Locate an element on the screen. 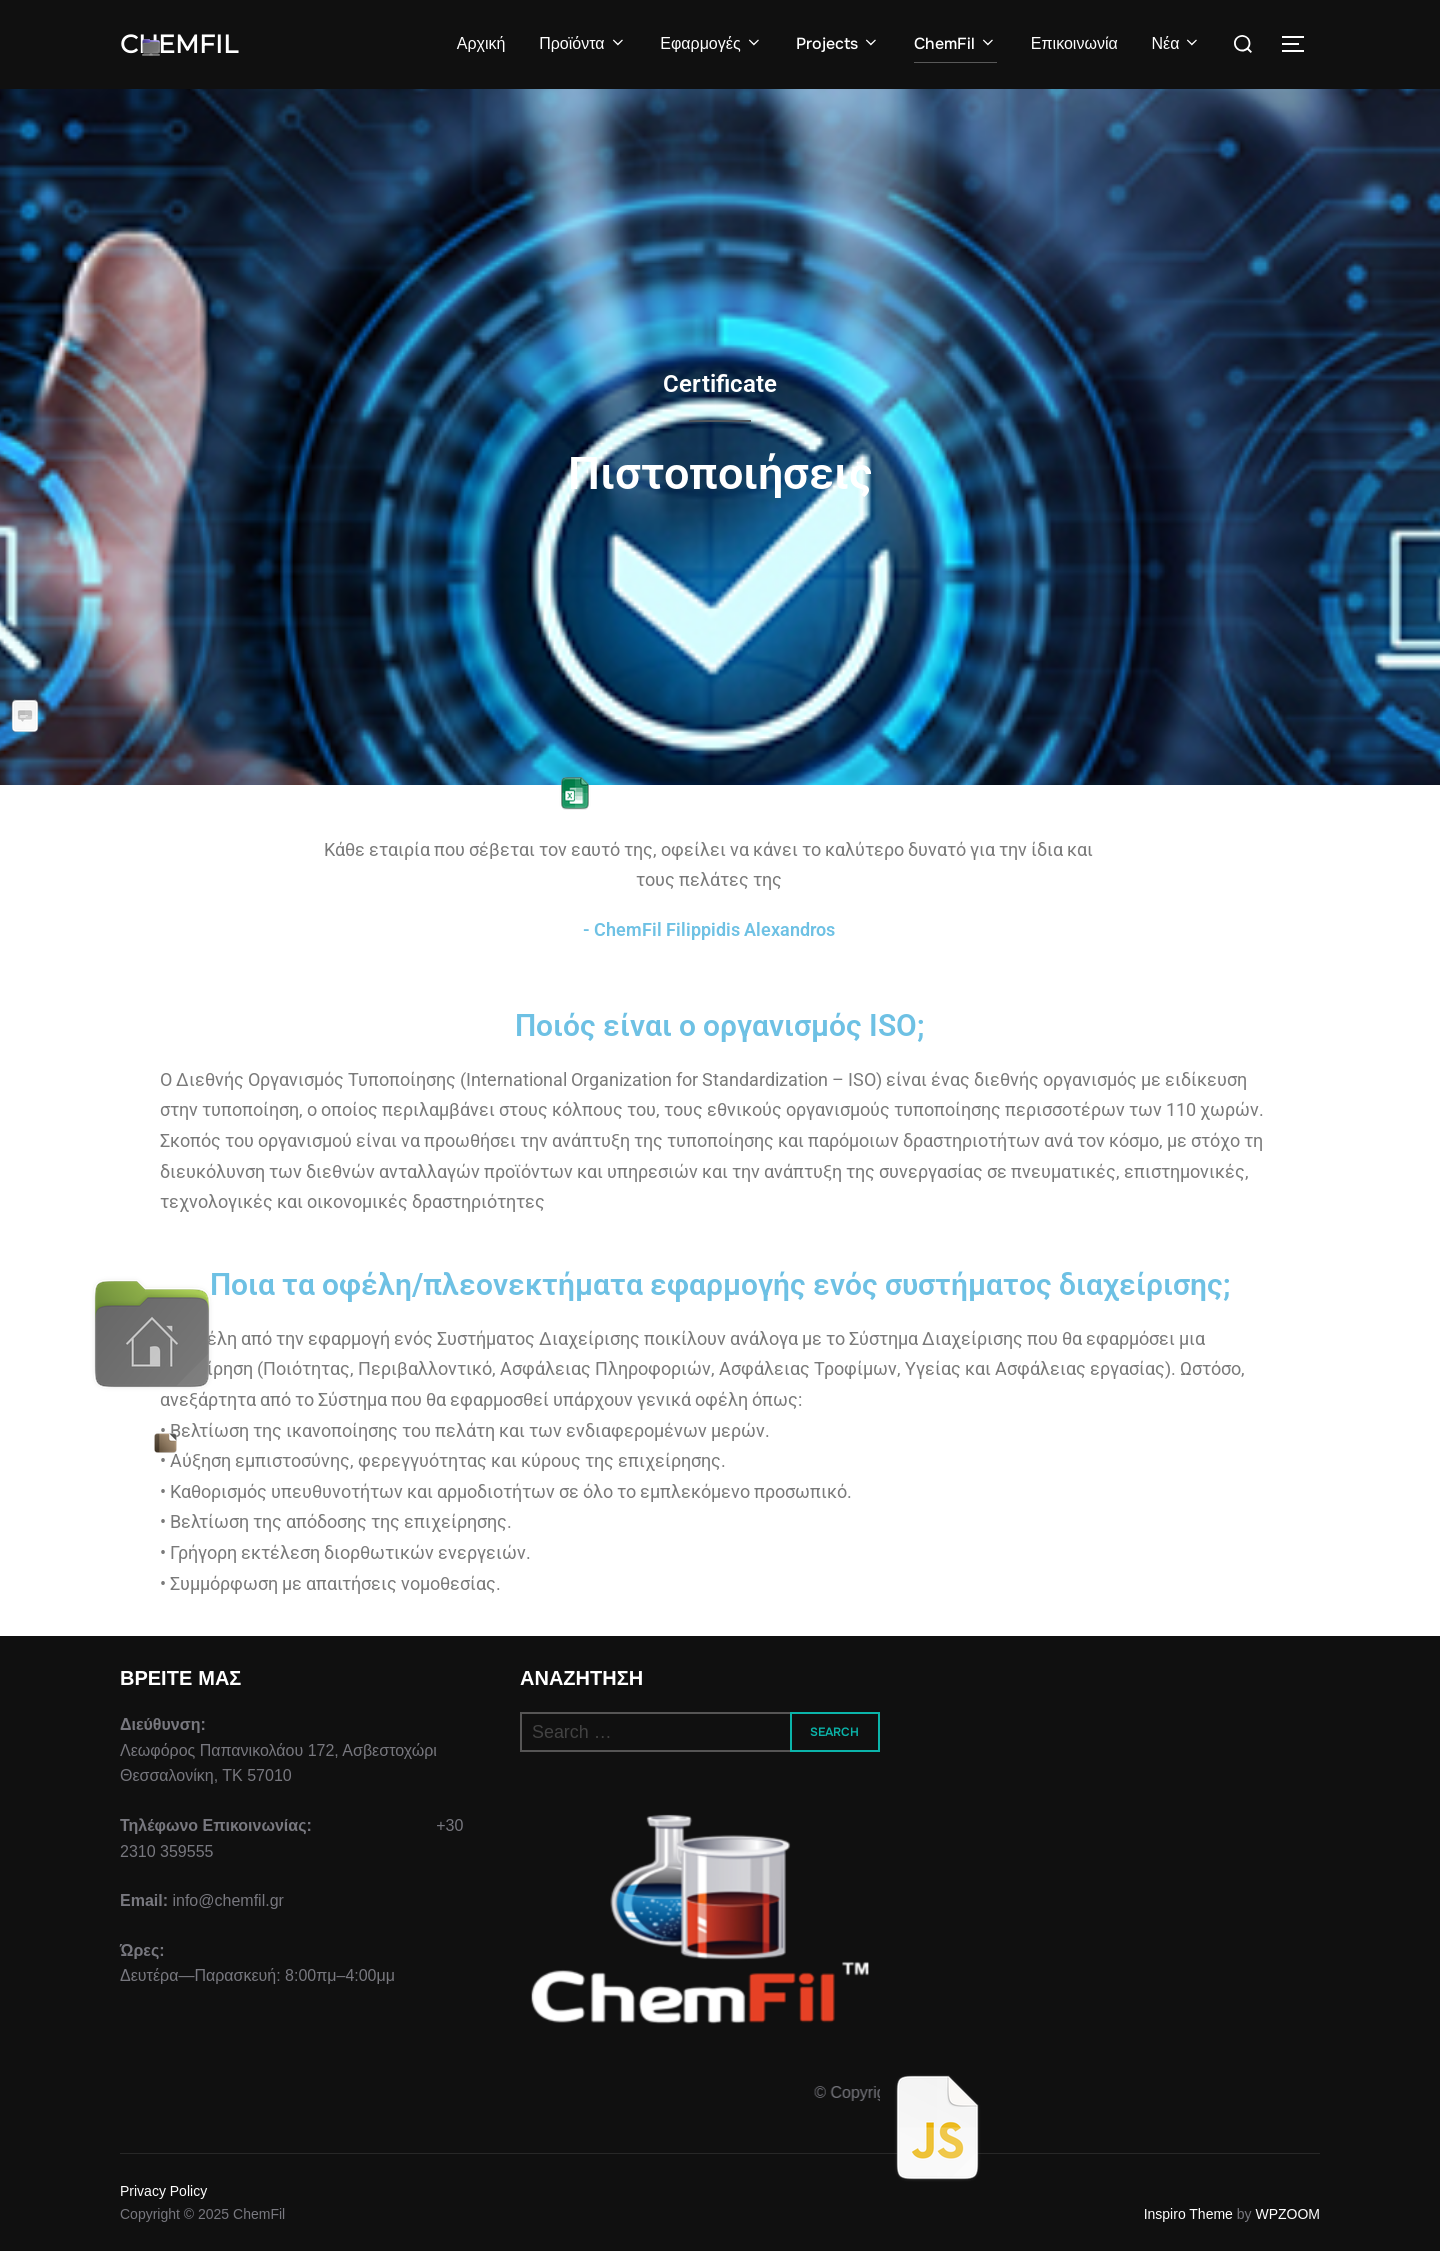 Image resolution: width=1440 pixels, height=2251 pixels. a microdvd subtitle file is located at coordinates (25, 716).